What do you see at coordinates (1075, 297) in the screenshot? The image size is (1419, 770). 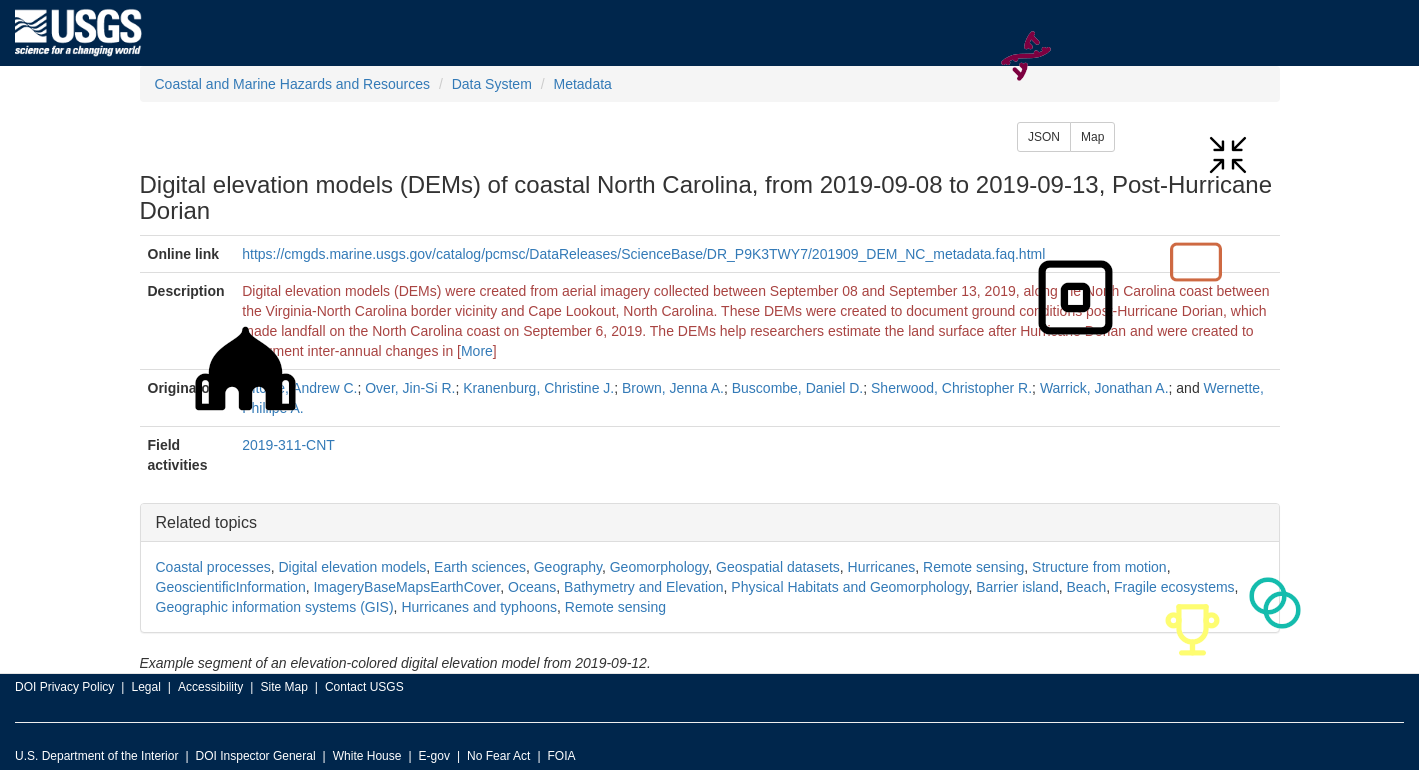 I see `stop media playback` at bounding box center [1075, 297].